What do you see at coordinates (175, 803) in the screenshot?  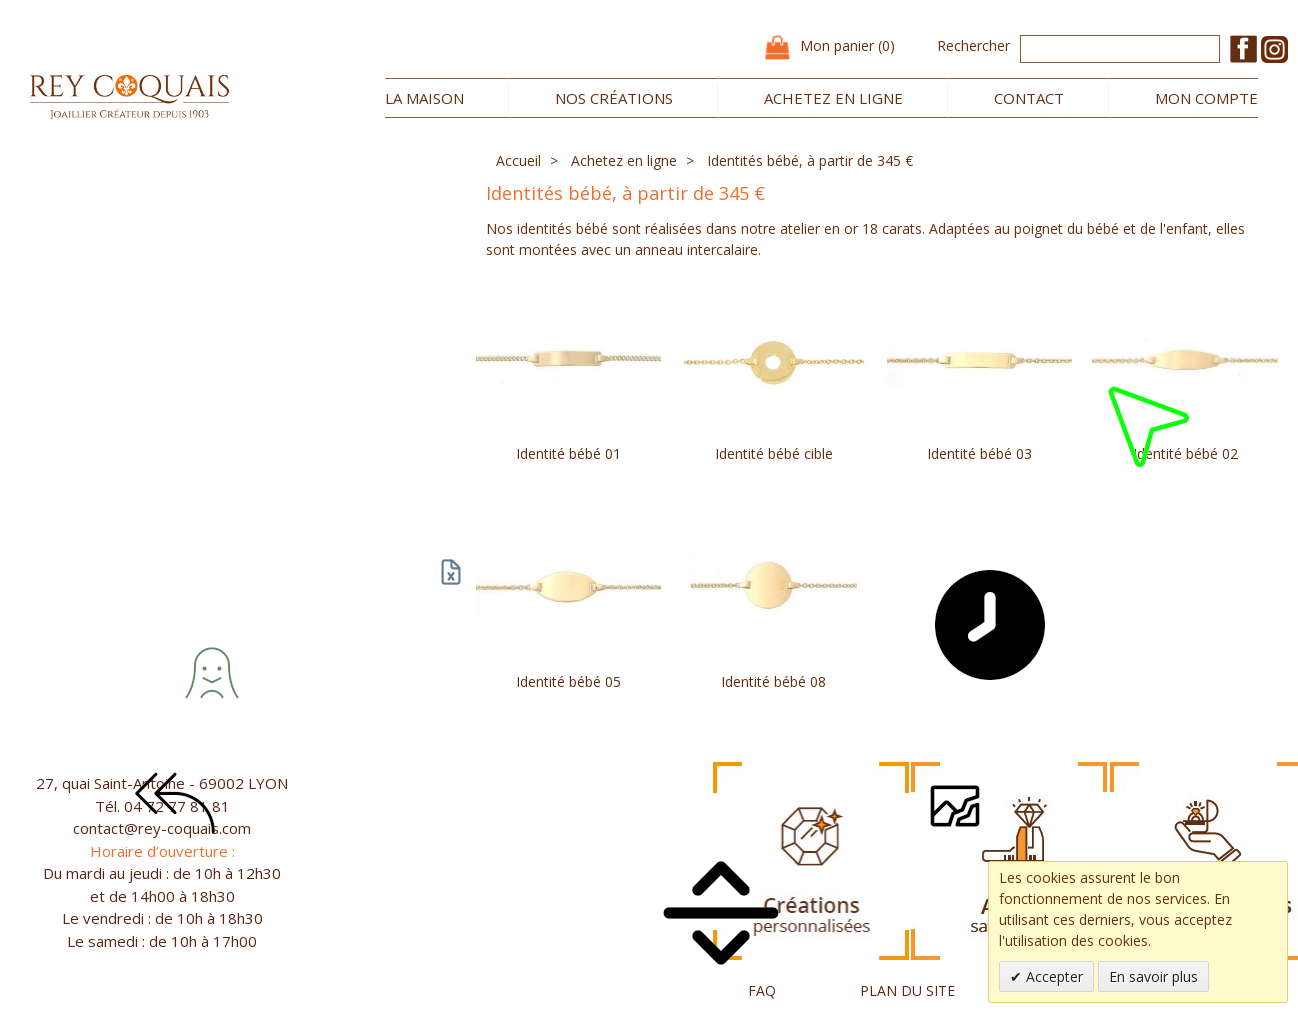 I see `reply all to a message or email` at bounding box center [175, 803].